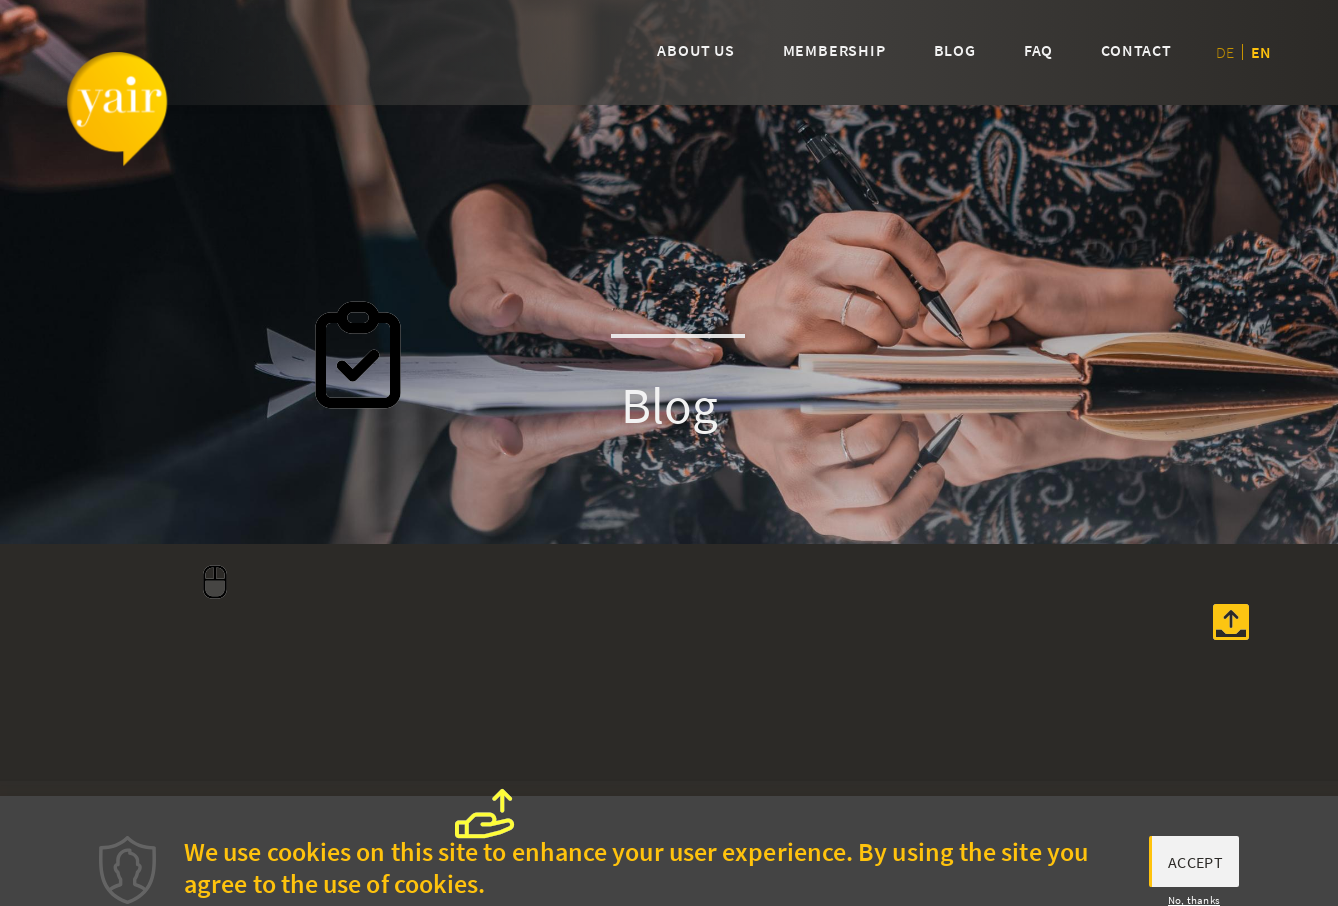  I want to click on mouse input device indicator, so click(215, 582).